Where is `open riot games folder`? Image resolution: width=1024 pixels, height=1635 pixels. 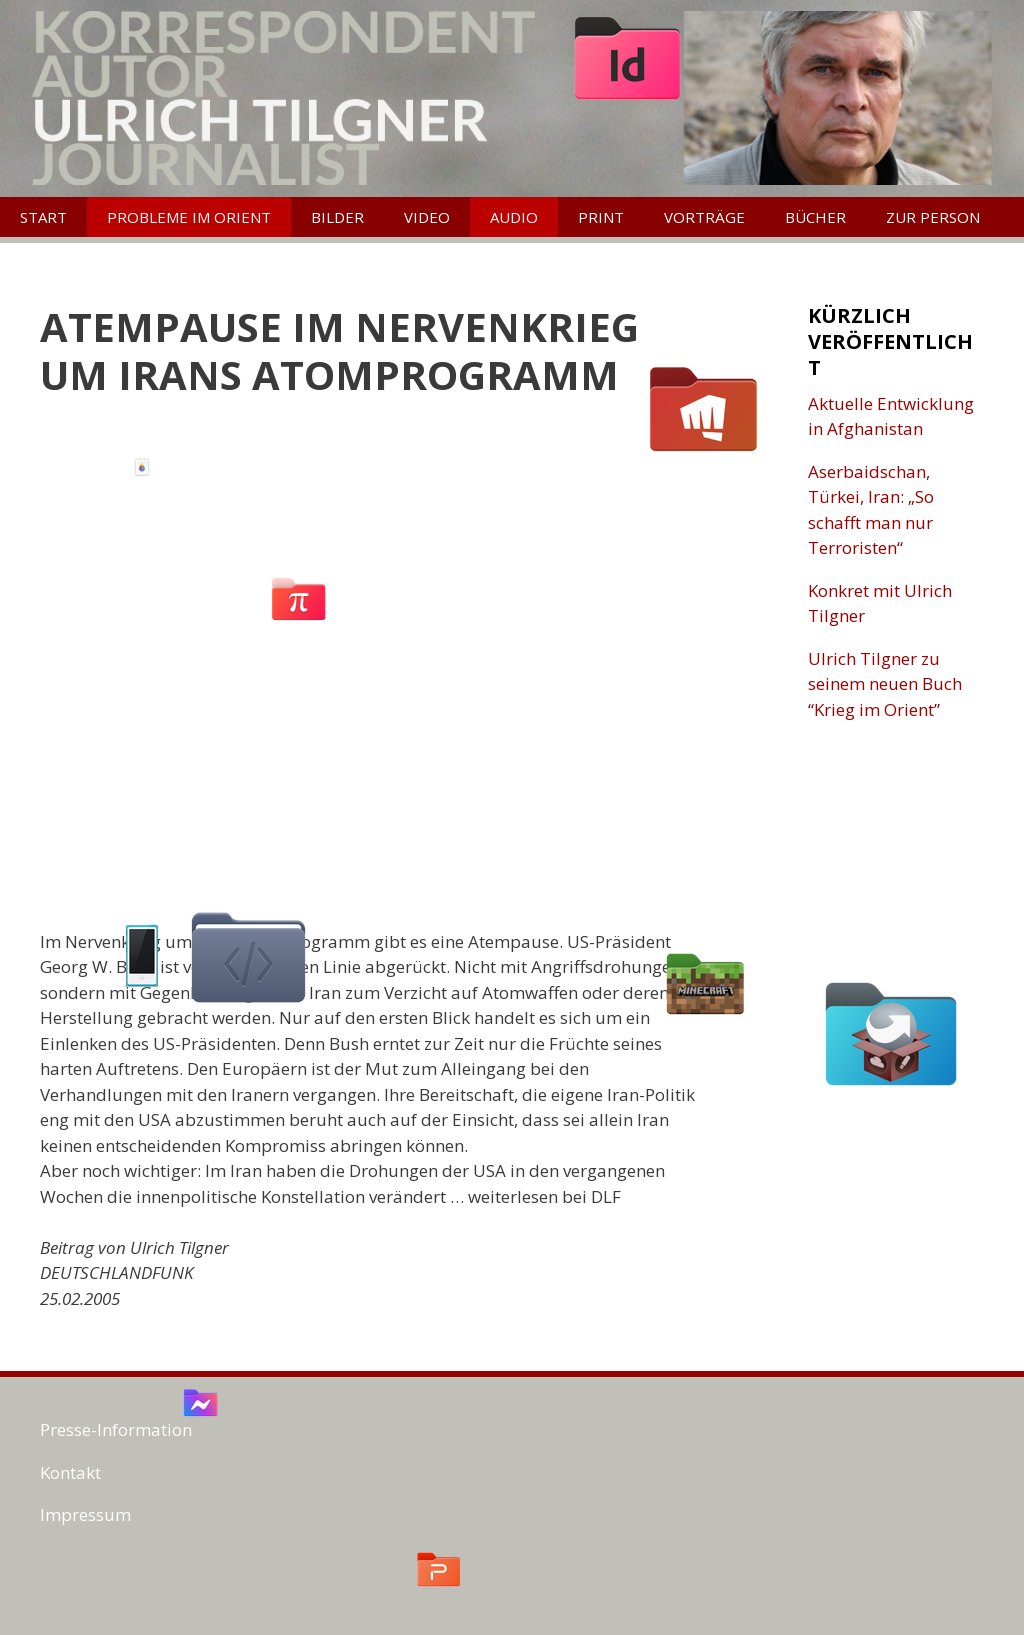 open riot games folder is located at coordinates (703, 412).